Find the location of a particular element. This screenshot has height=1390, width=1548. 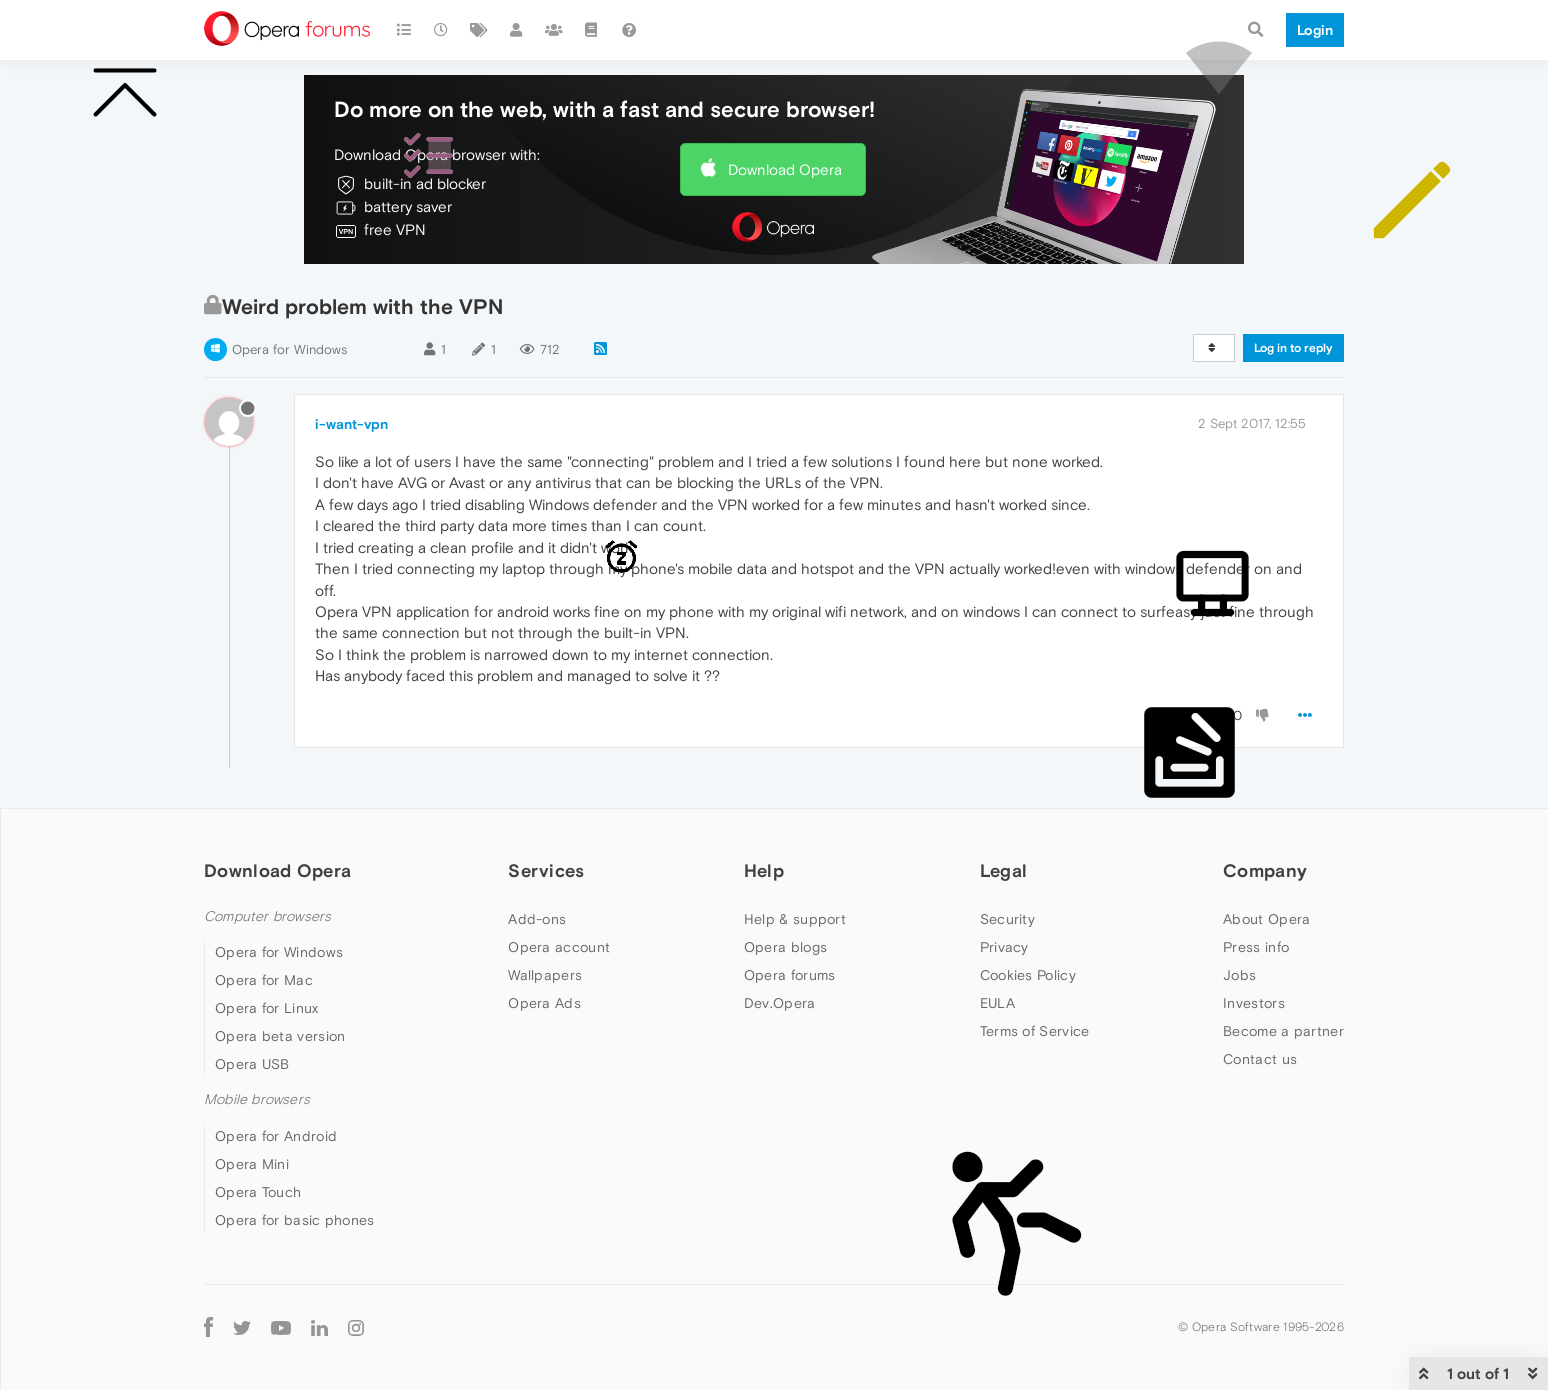

collapse or minimize a section is located at coordinates (125, 91).